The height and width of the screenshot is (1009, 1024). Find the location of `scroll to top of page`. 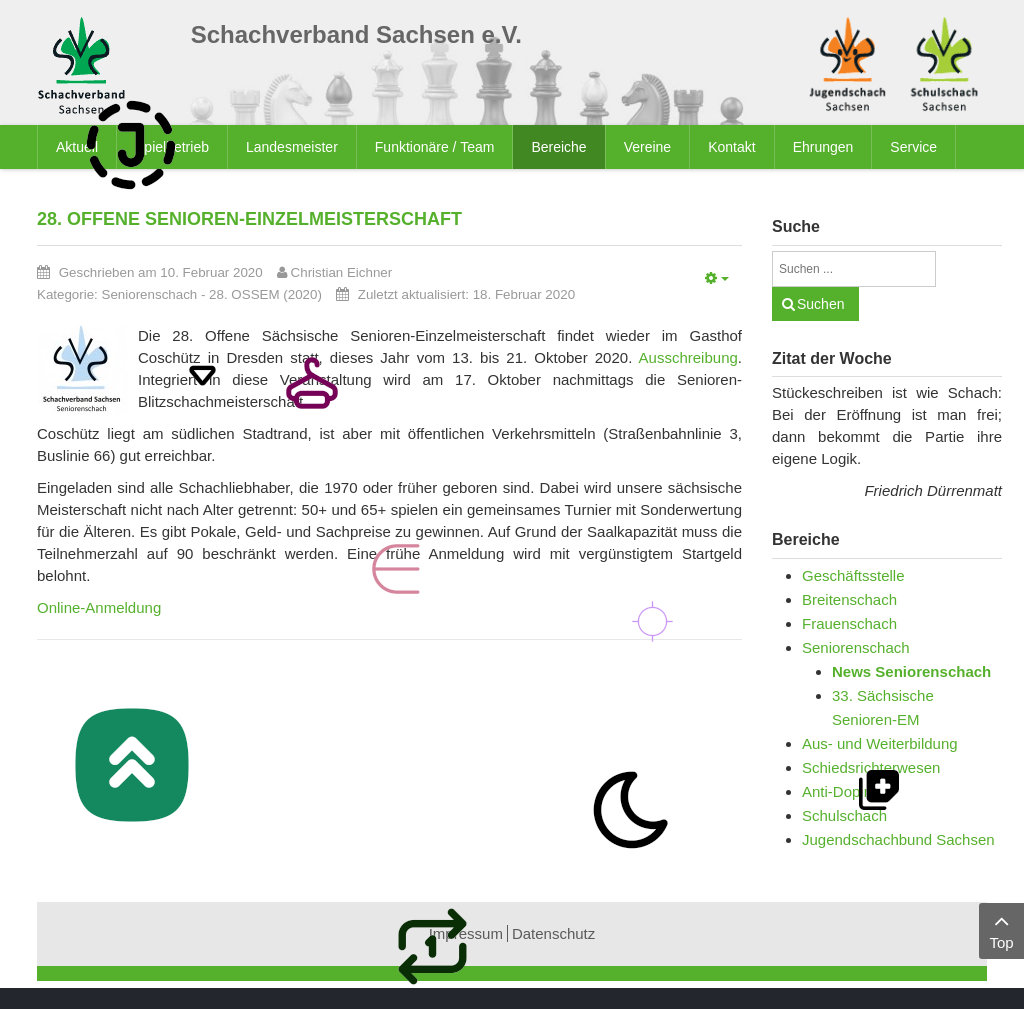

scroll to top of page is located at coordinates (132, 765).